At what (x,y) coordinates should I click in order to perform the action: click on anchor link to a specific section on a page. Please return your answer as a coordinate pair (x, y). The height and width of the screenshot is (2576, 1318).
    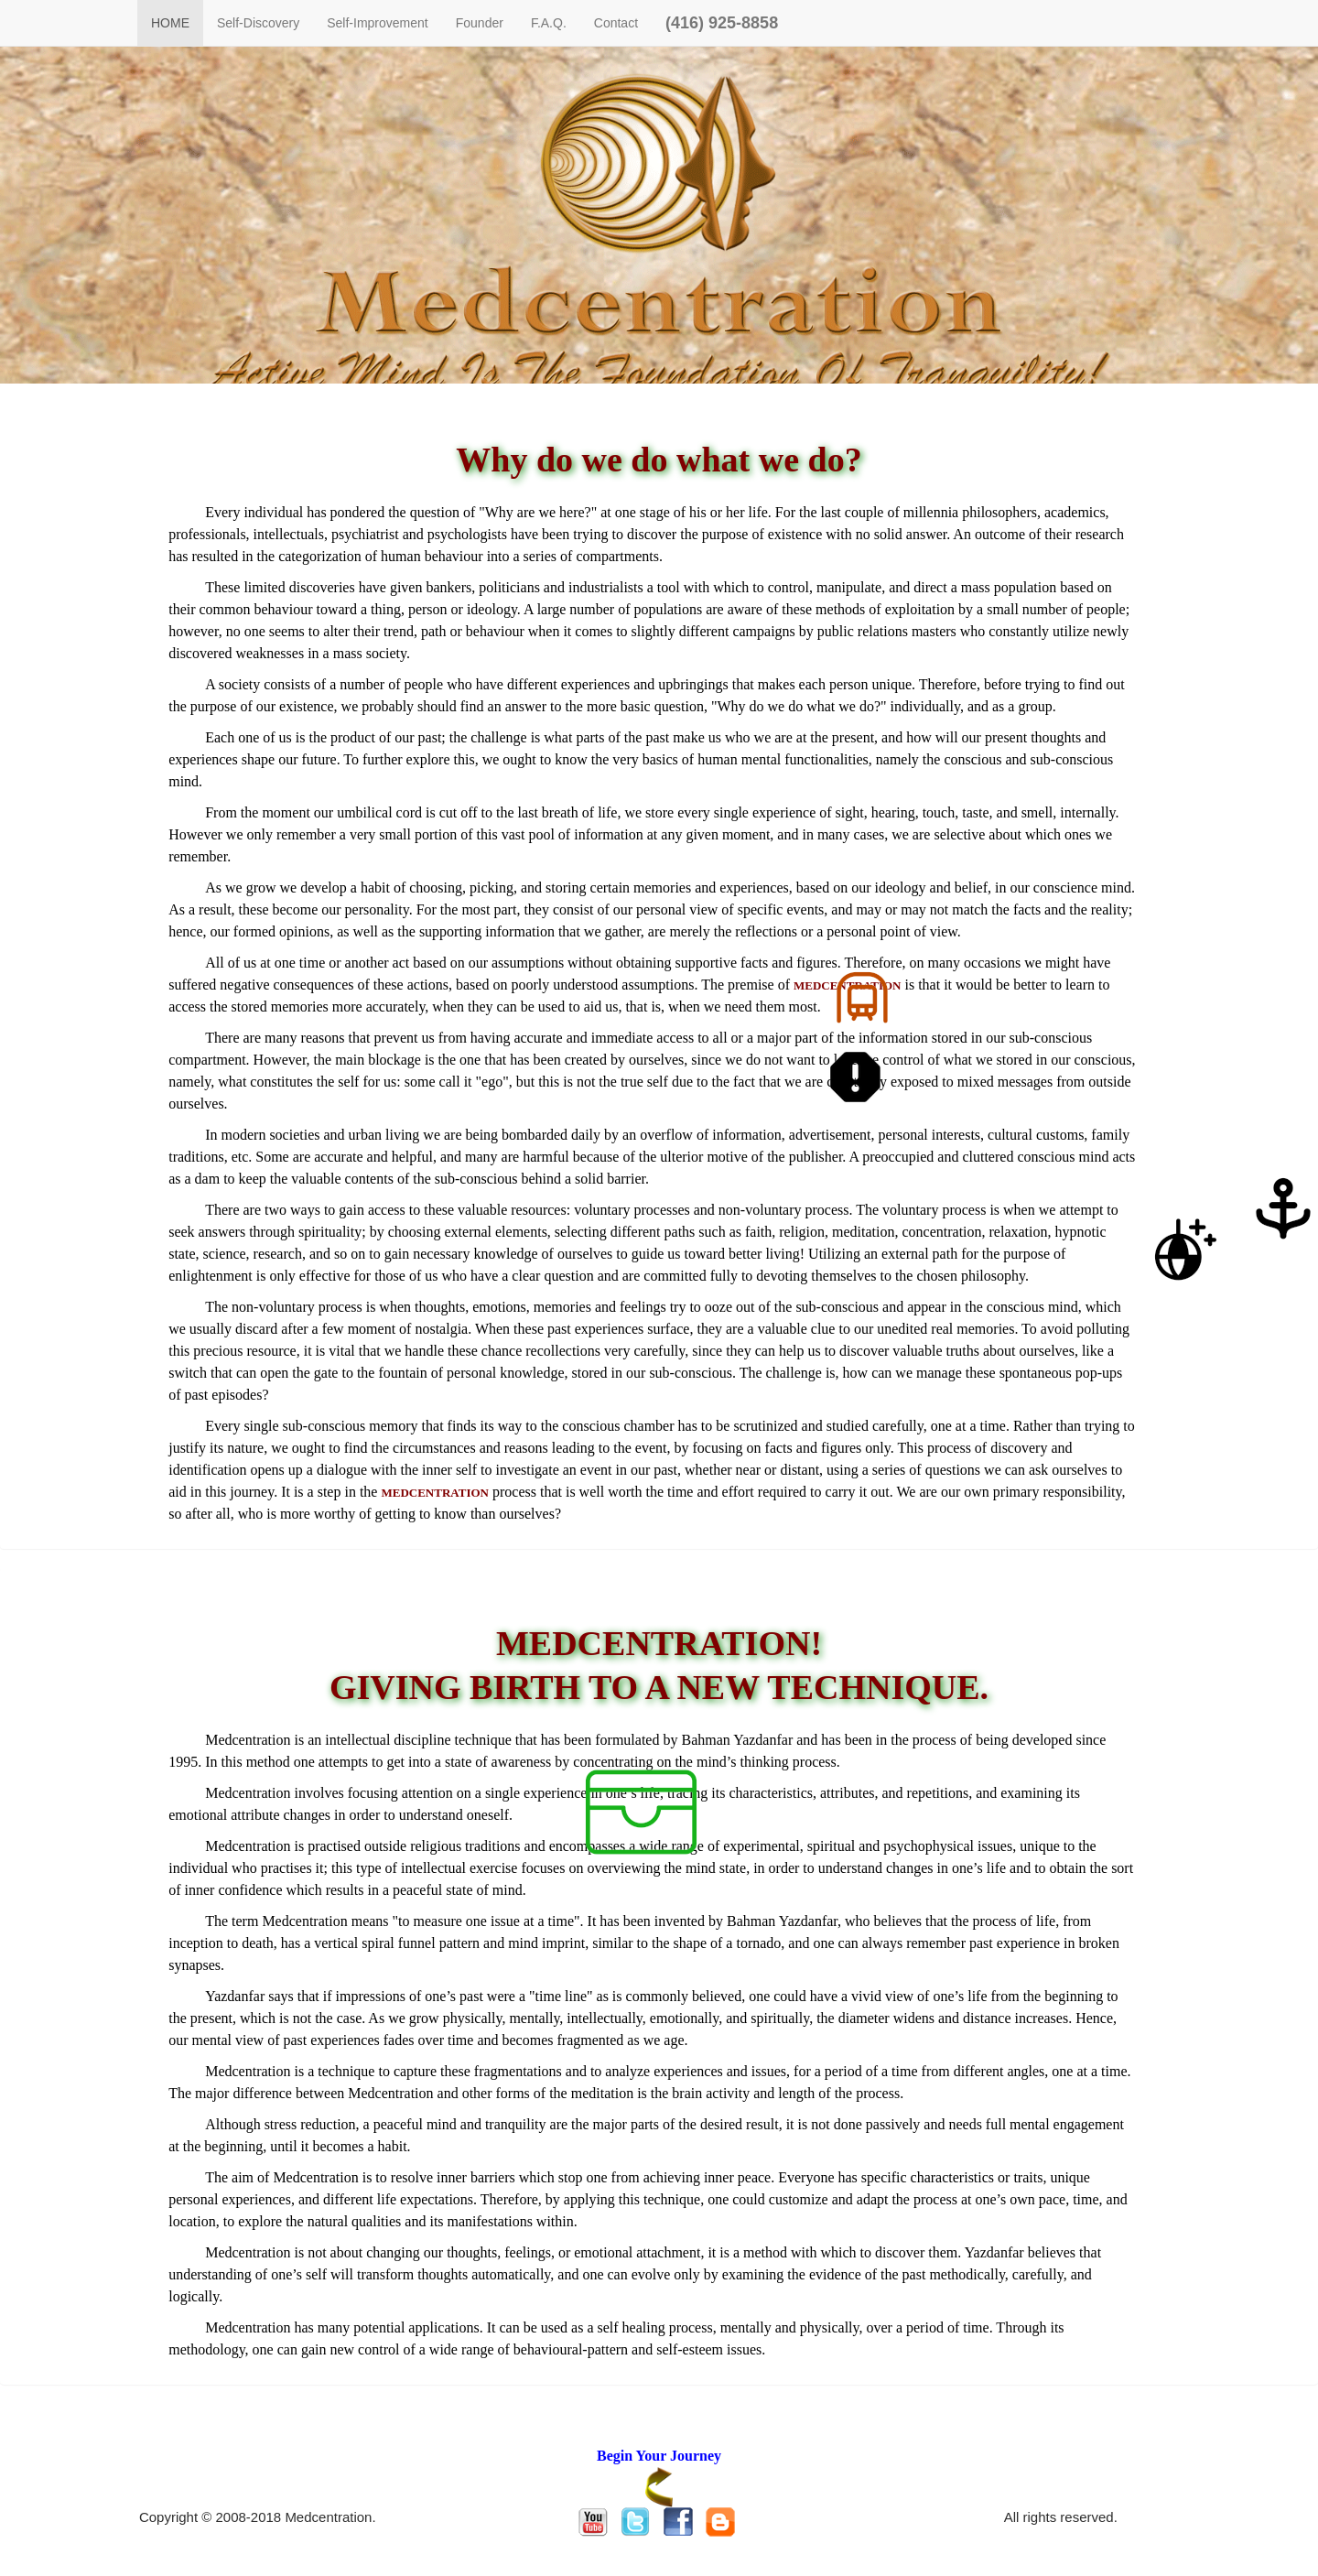
    Looking at the image, I should click on (1283, 1207).